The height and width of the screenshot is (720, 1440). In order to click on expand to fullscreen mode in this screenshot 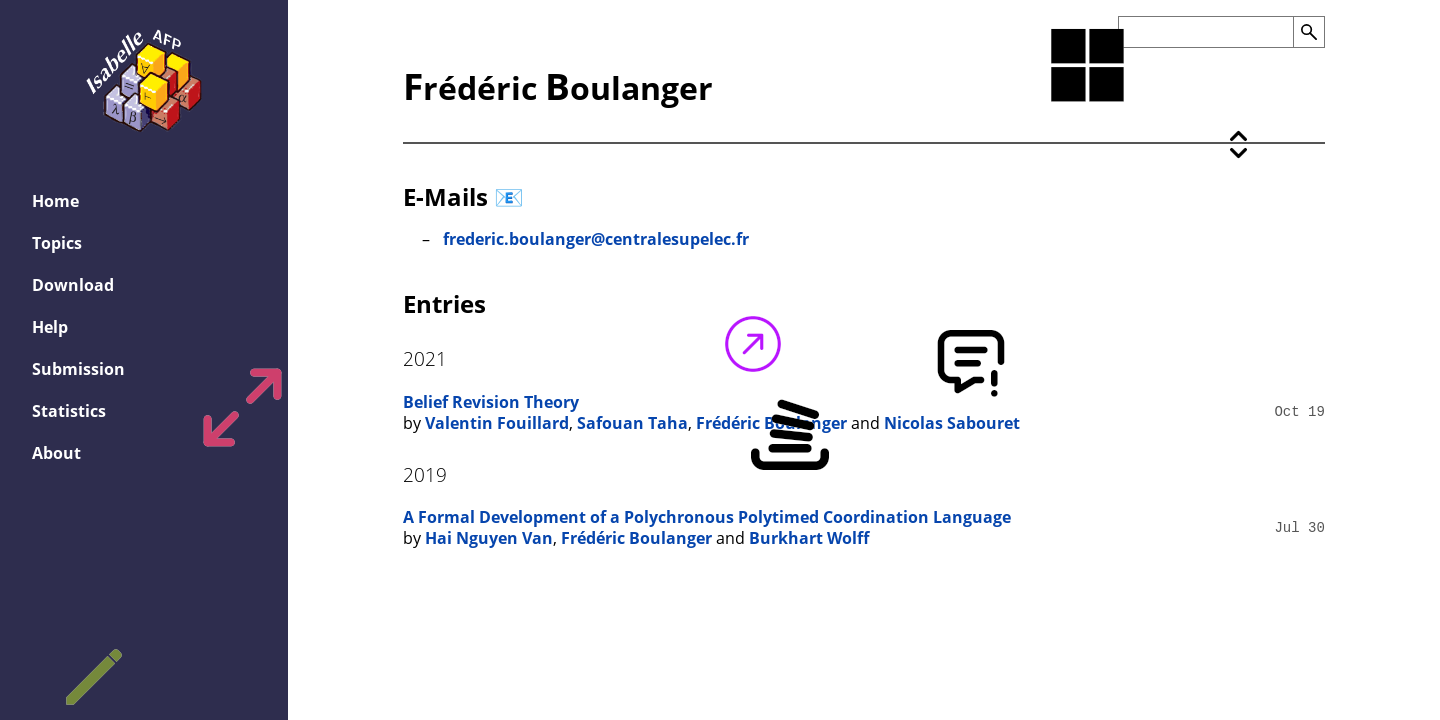, I will do `click(242, 407)`.